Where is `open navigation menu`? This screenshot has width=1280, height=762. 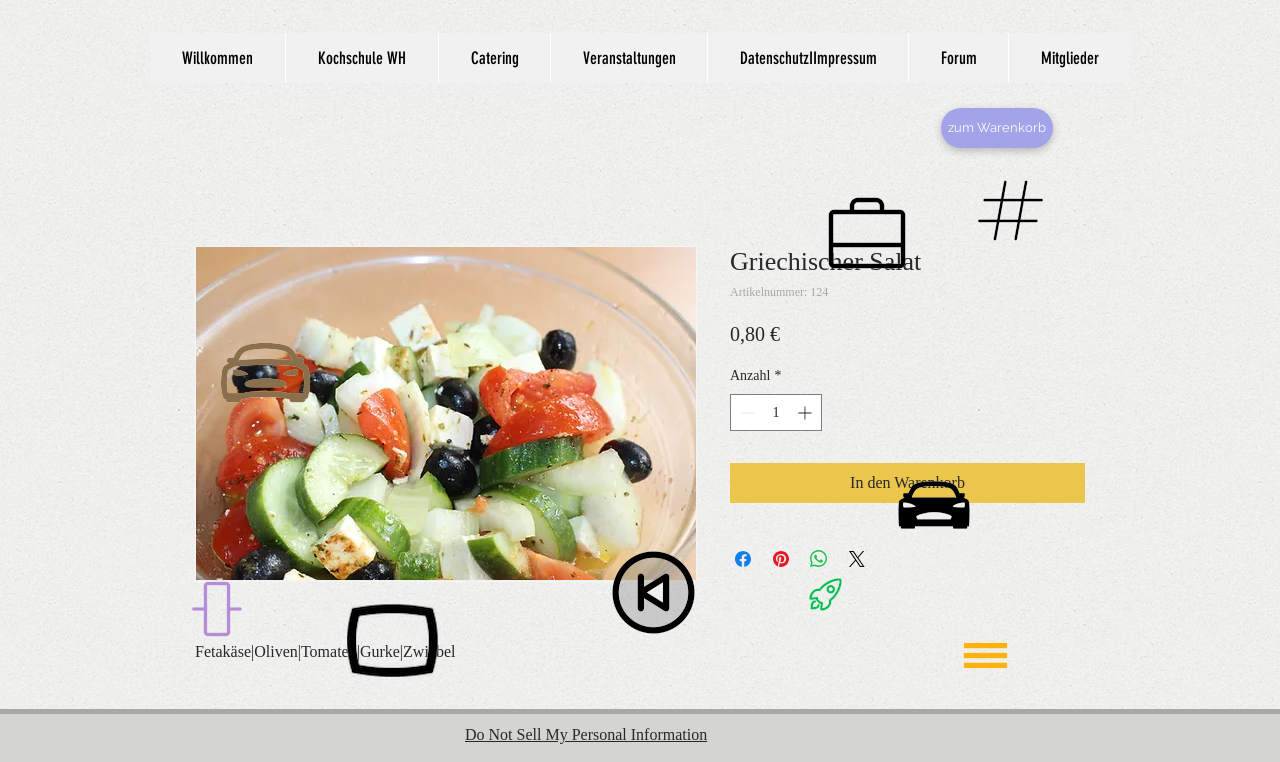 open navigation menu is located at coordinates (985, 655).